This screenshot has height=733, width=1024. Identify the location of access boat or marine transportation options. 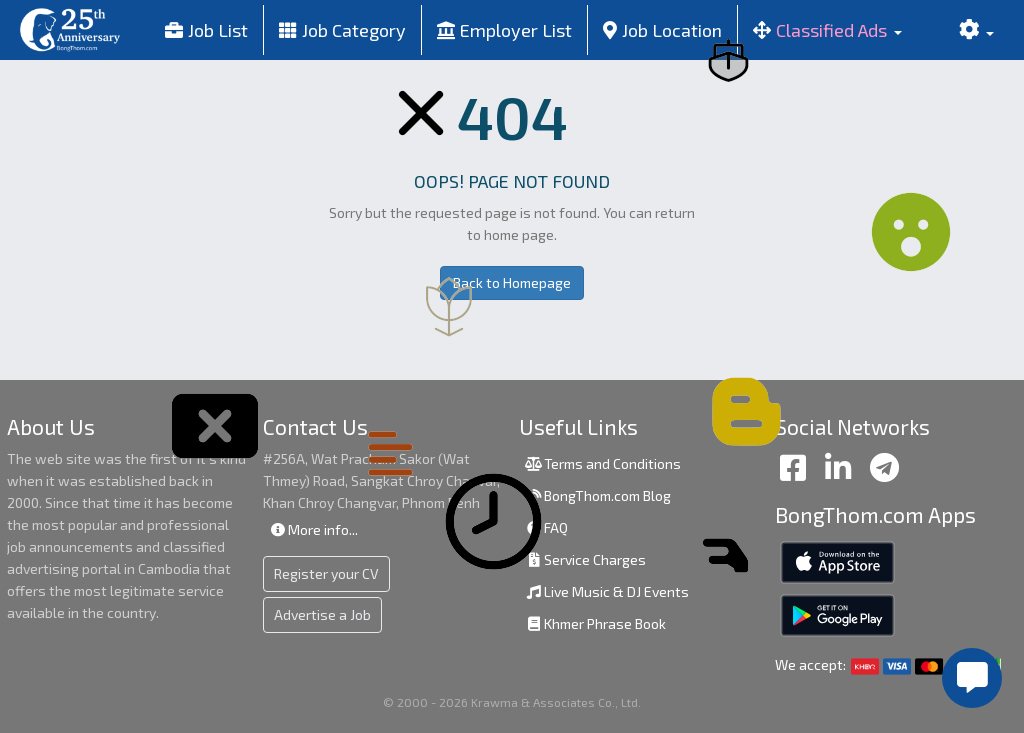
(728, 60).